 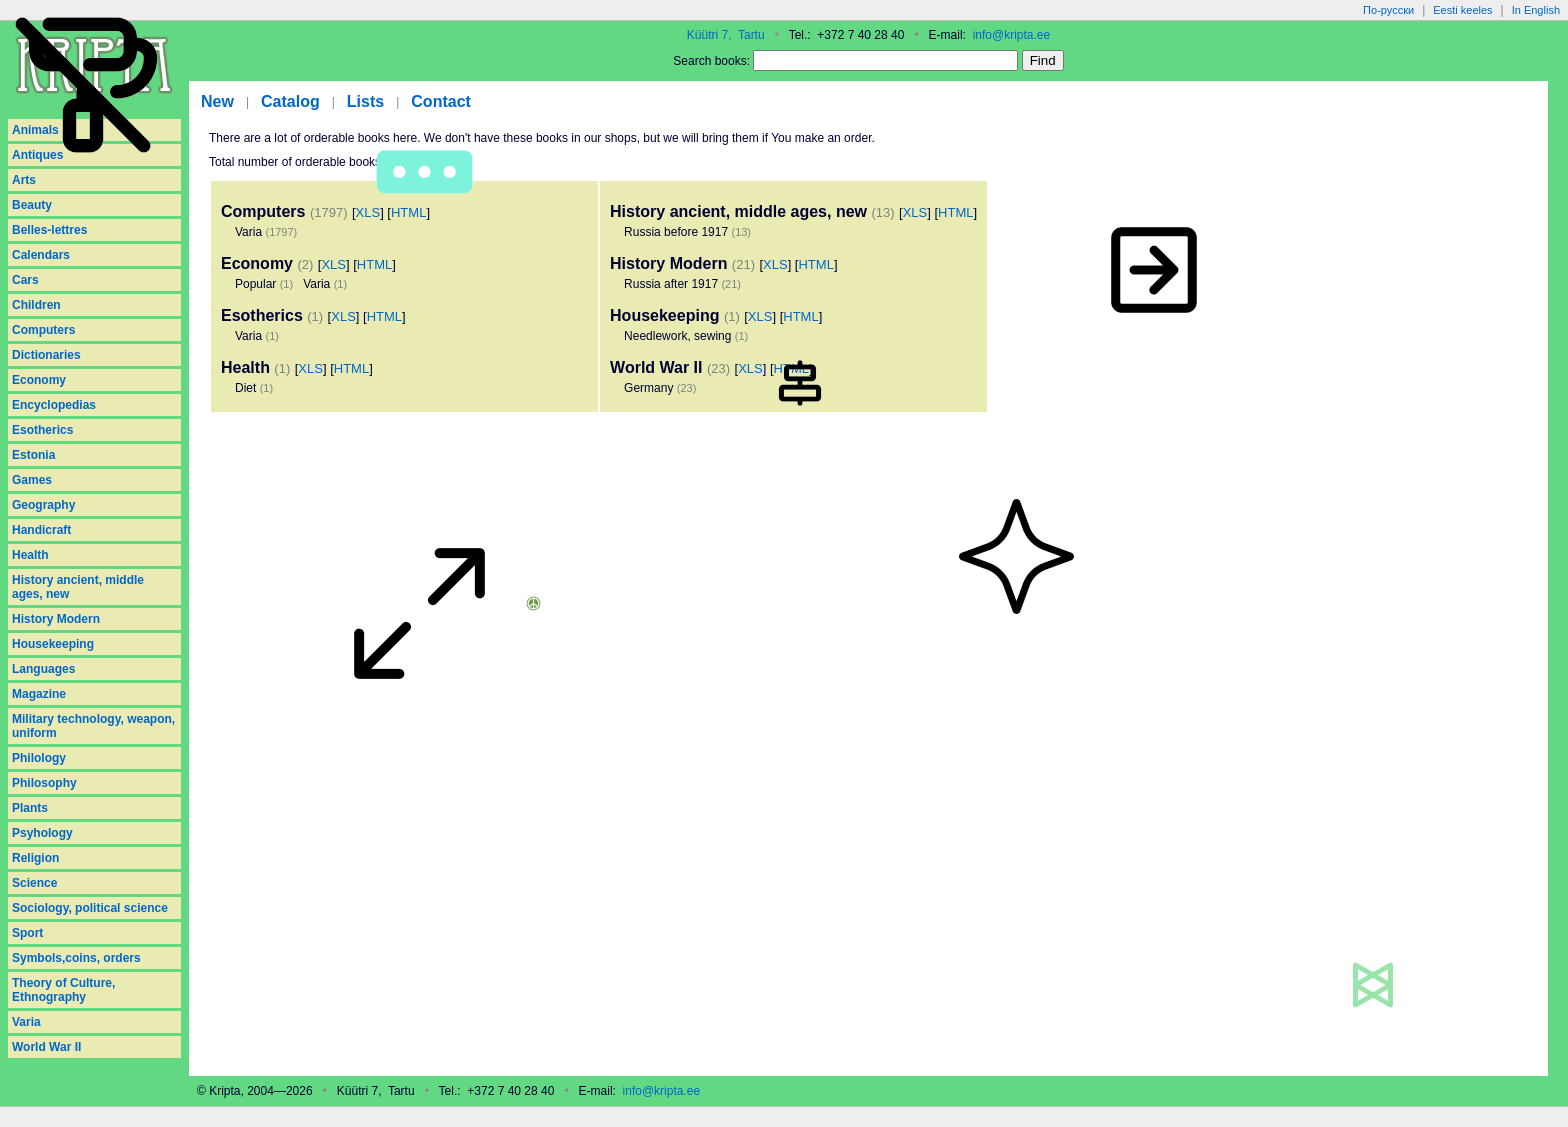 I want to click on disable paint or fill tool, so click(x=83, y=85).